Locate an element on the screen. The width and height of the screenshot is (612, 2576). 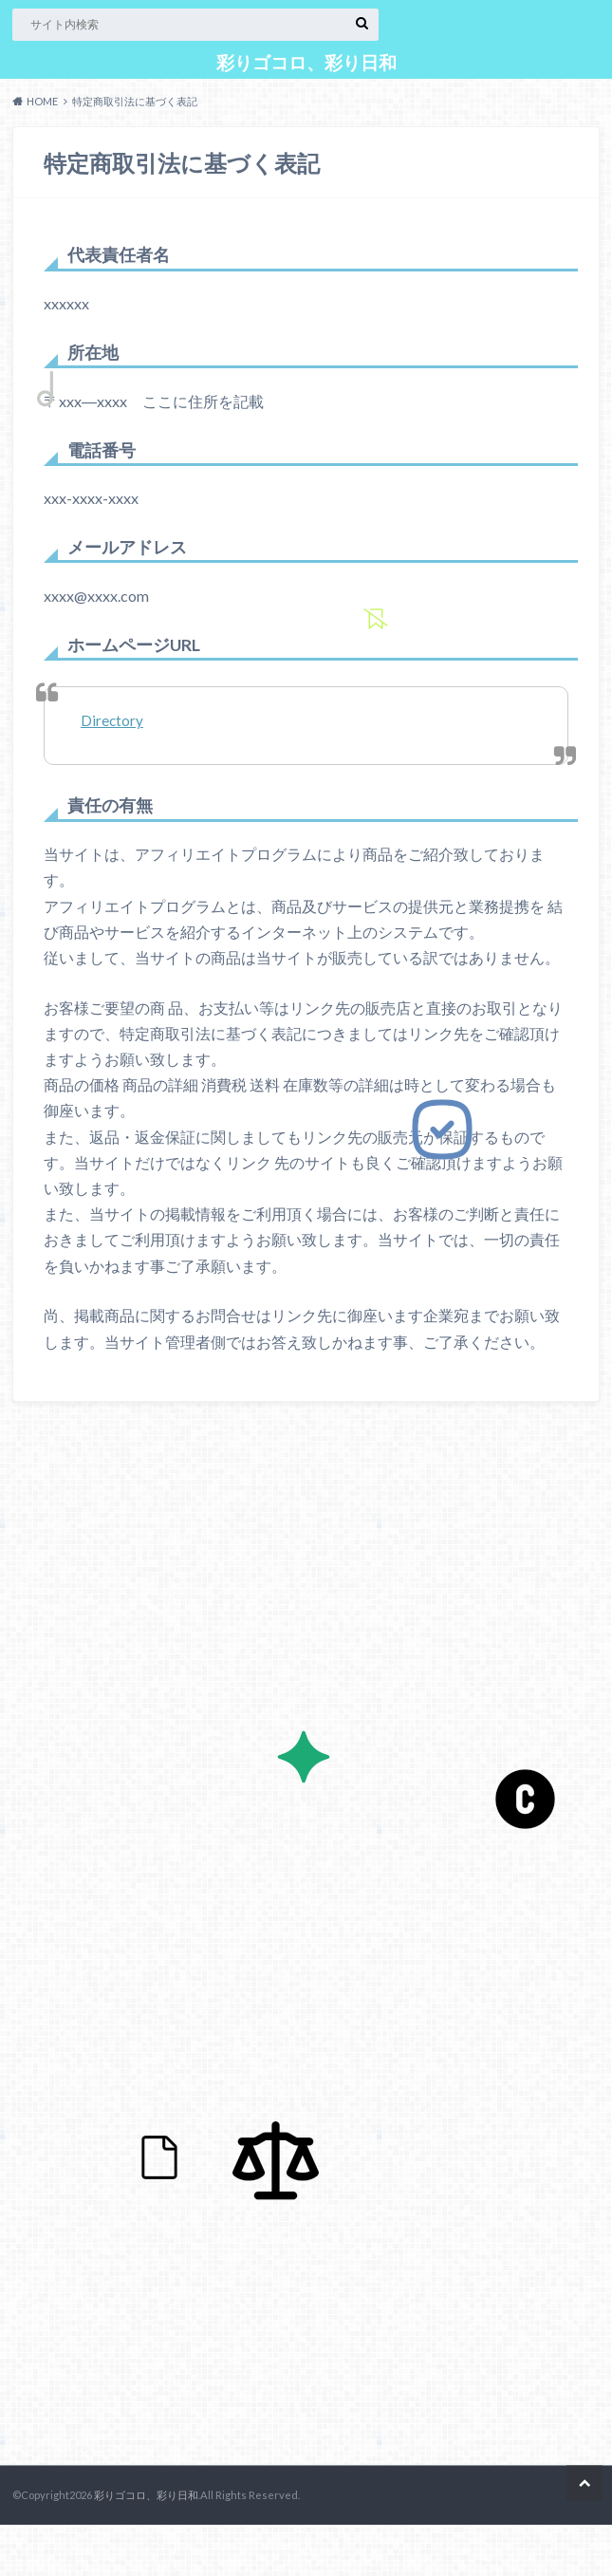
view license or legal information is located at coordinates (275, 2164).